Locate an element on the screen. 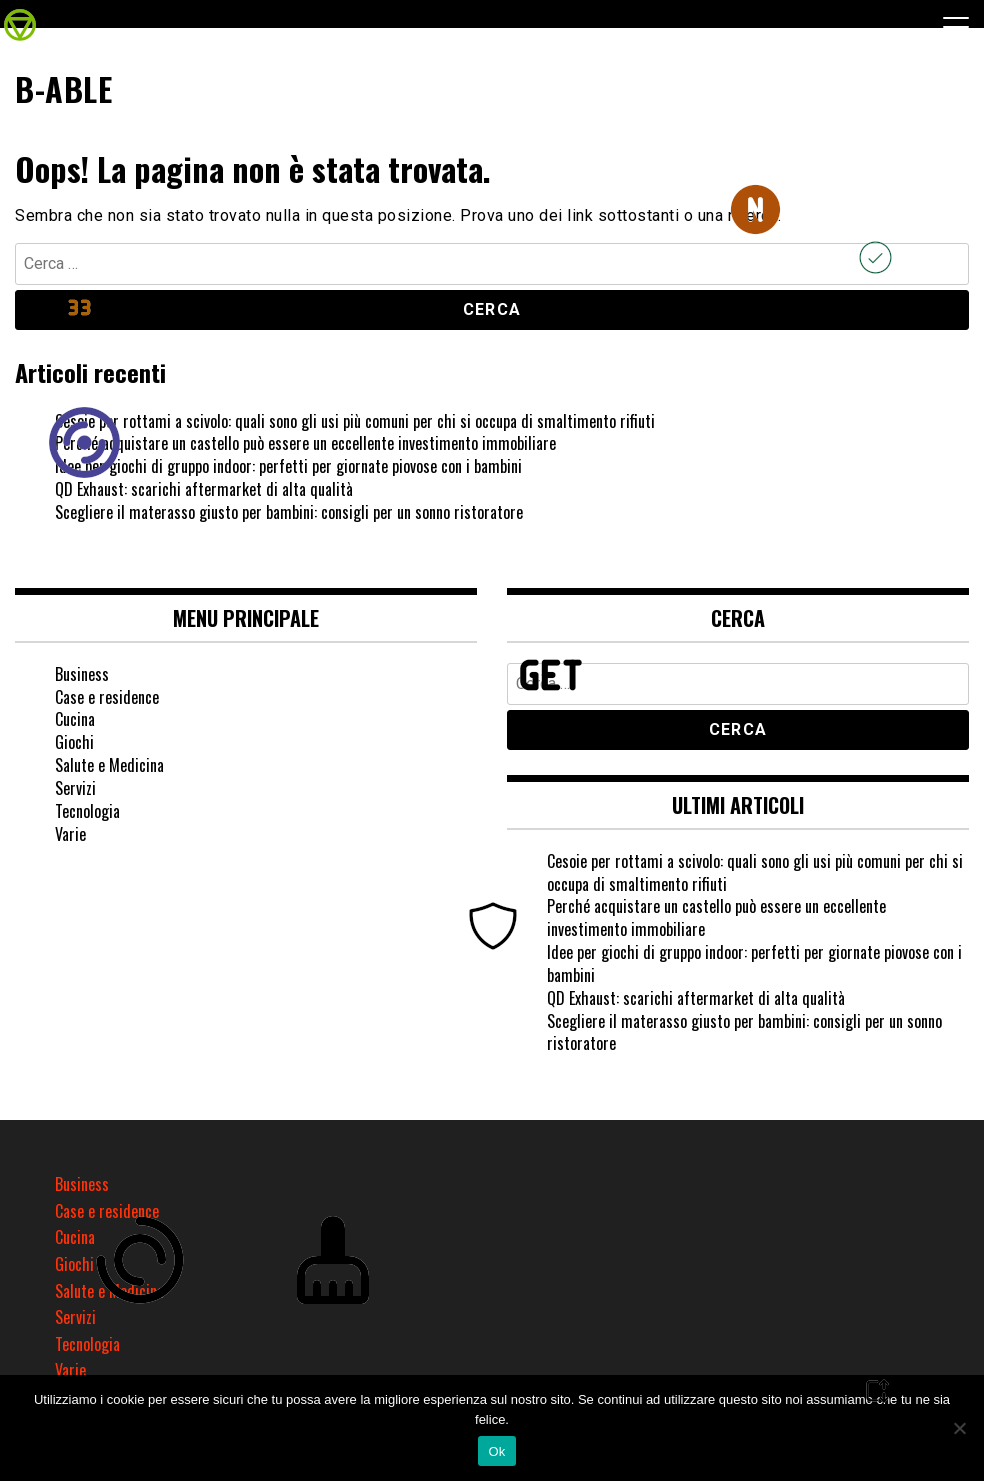 The height and width of the screenshot is (1481, 984). indicates a north direction or compass point is located at coordinates (755, 209).